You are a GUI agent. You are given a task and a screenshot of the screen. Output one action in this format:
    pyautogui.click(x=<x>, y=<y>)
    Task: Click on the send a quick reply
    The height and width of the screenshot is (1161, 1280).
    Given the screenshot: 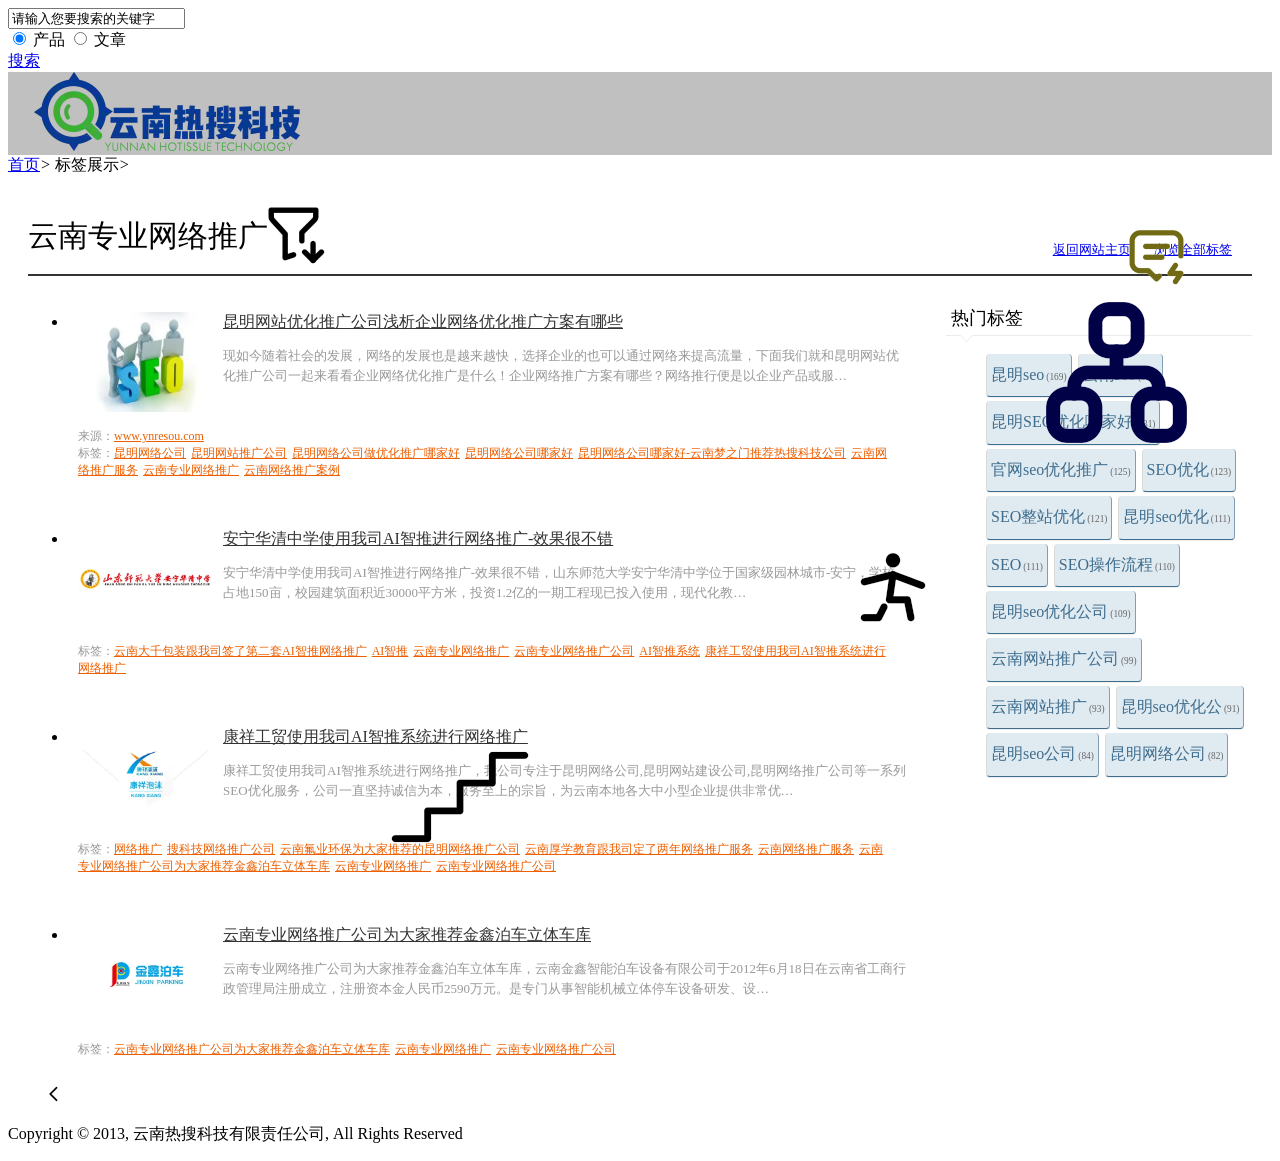 What is the action you would take?
    pyautogui.click(x=1156, y=254)
    